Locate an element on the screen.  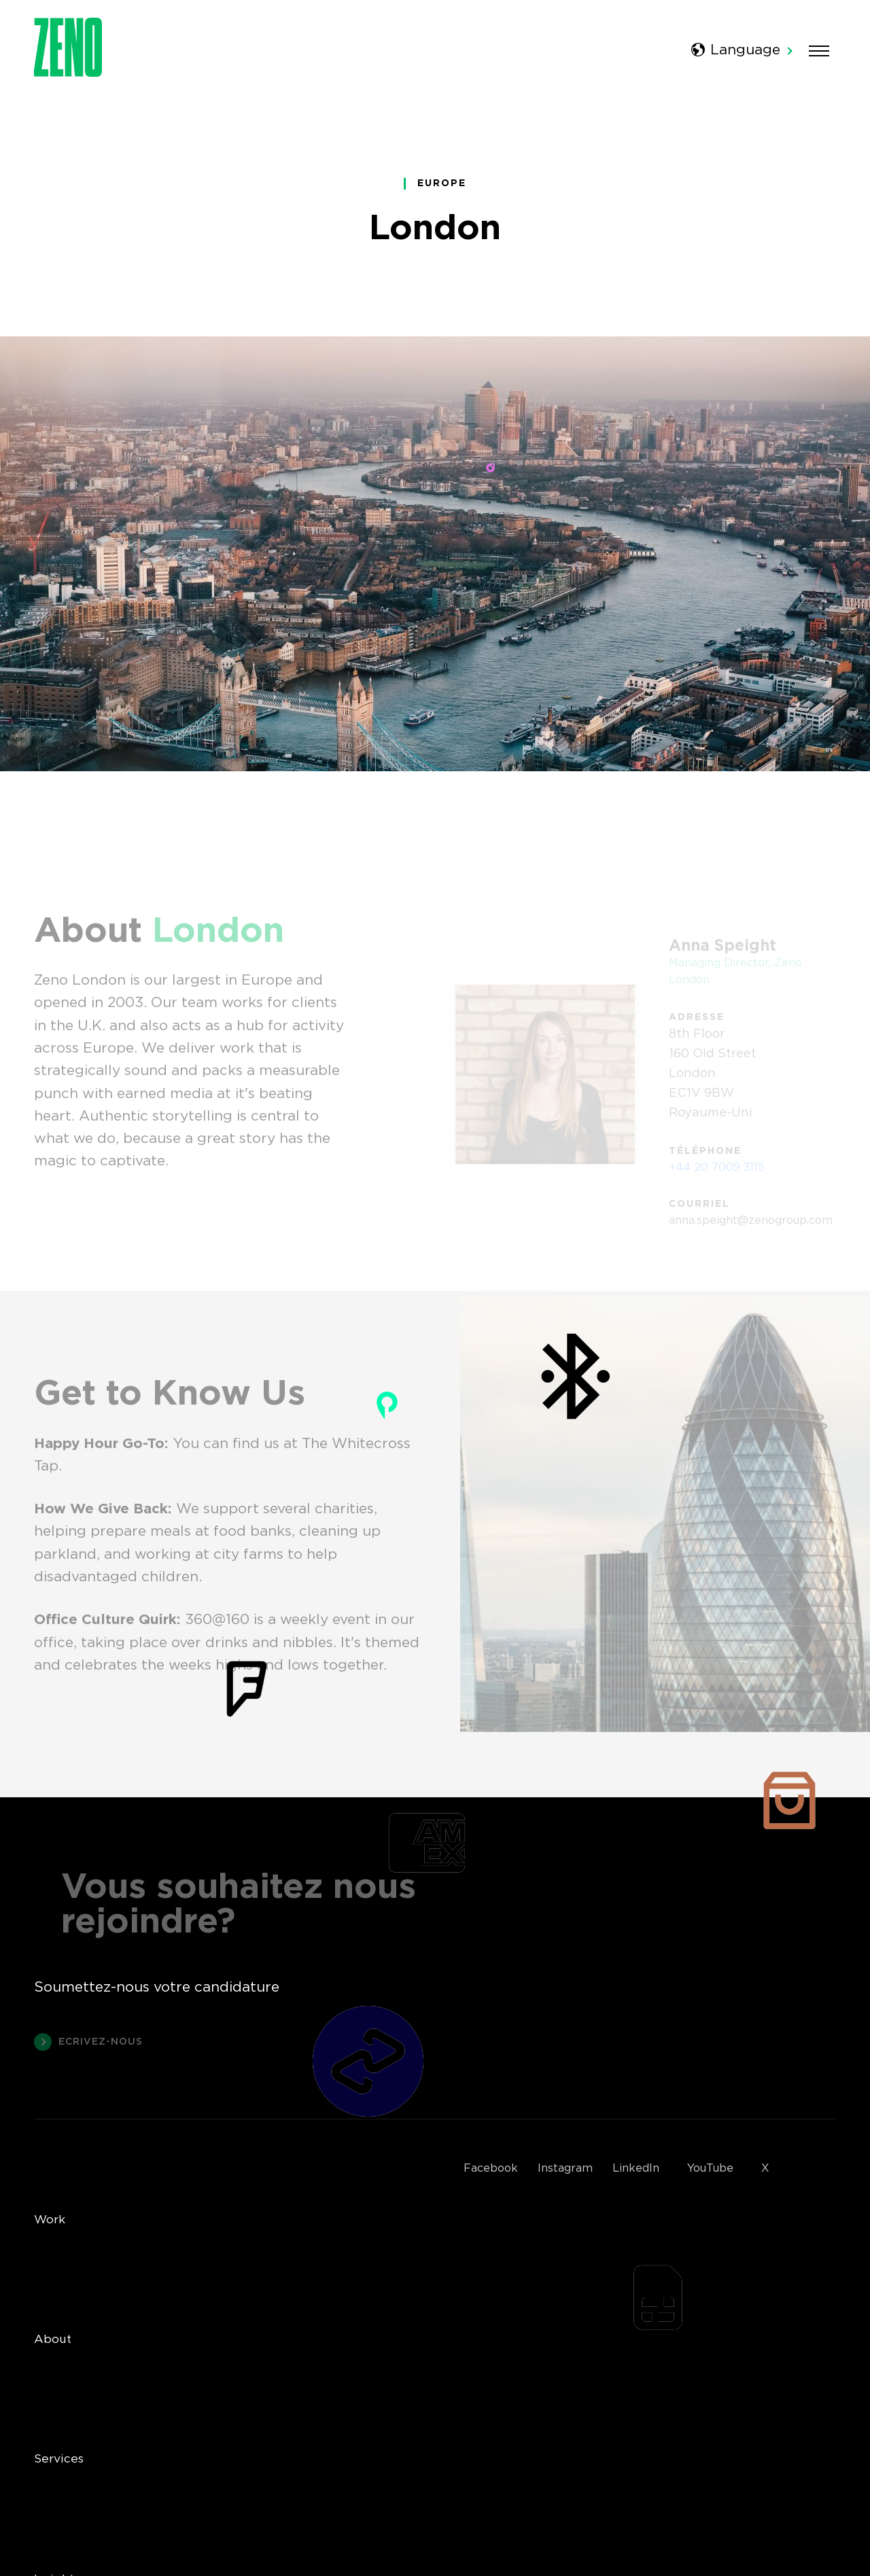
connect to a bluetooth device is located at coordinates (571, 1376).